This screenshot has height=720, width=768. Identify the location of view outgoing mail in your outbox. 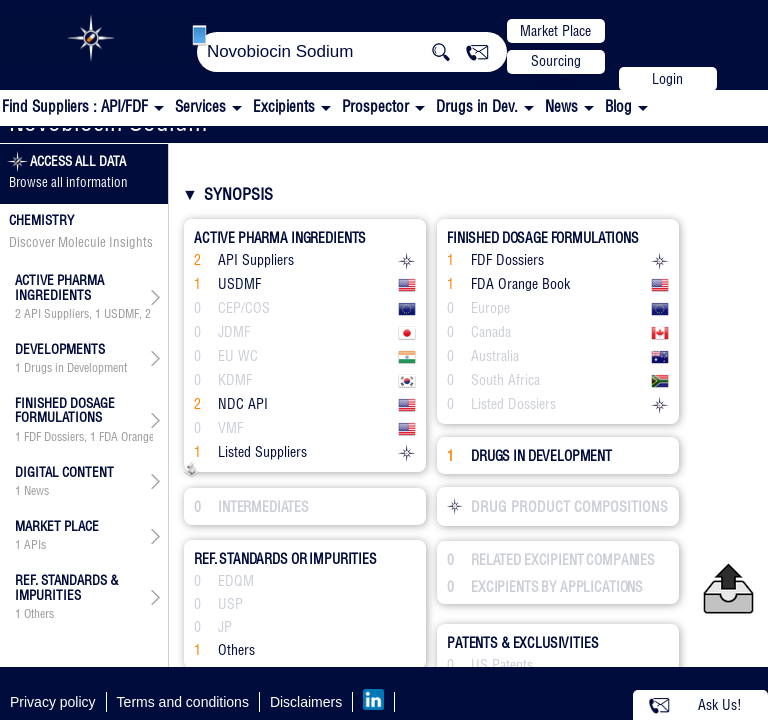
(728, 591).